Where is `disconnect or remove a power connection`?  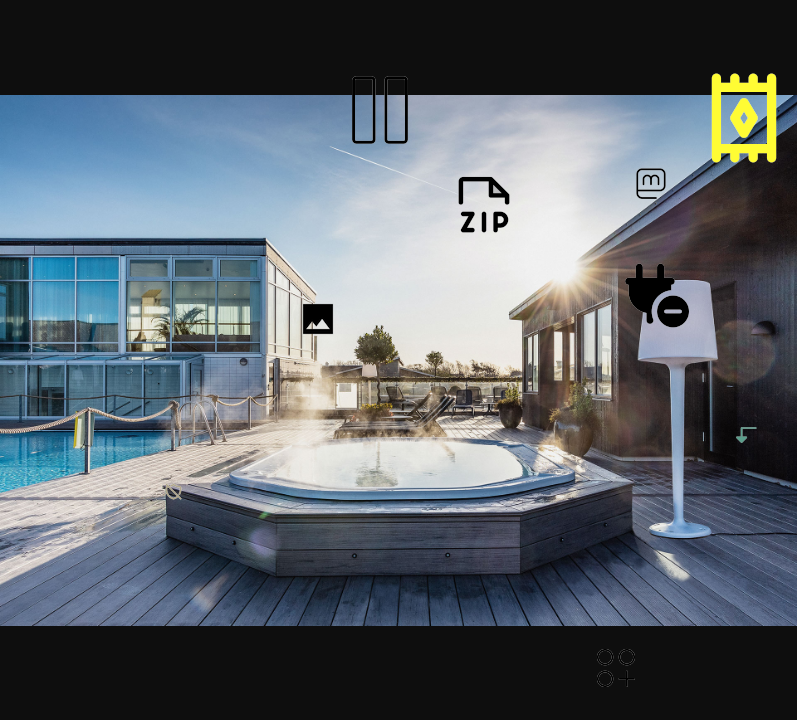 disconnect or remove a power connection is located at coordinates (653, 295).